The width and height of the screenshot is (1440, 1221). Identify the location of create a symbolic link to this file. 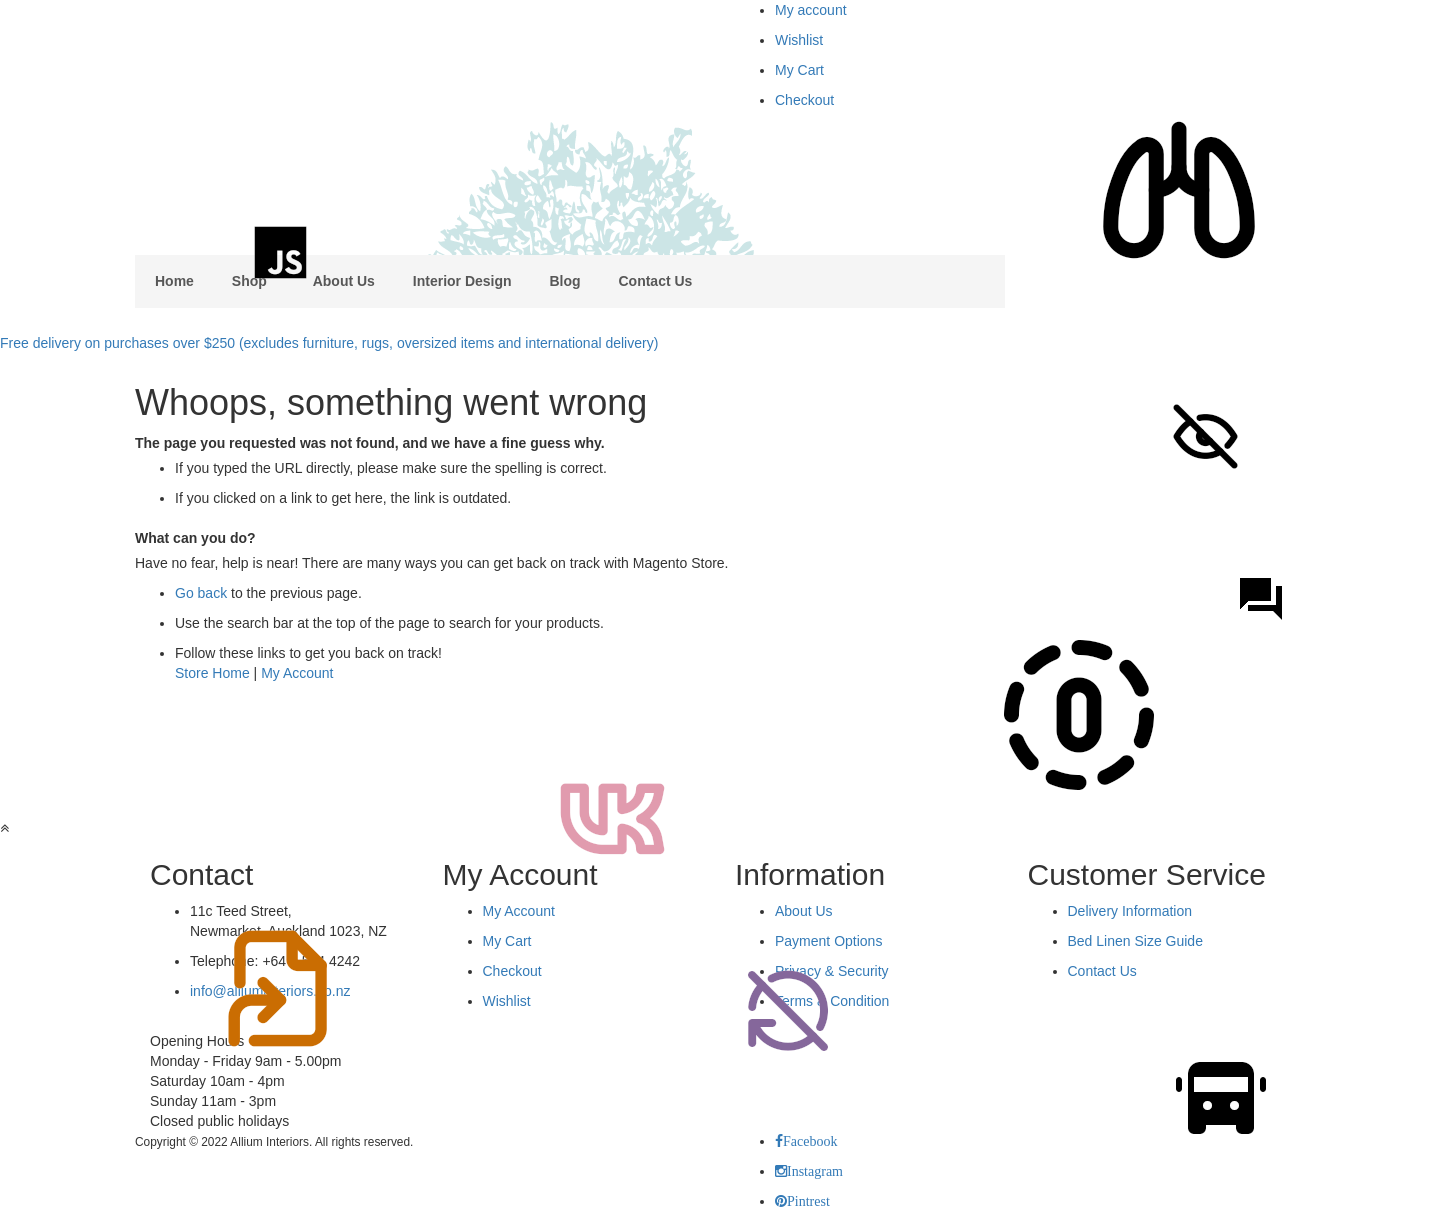
(280, 988).